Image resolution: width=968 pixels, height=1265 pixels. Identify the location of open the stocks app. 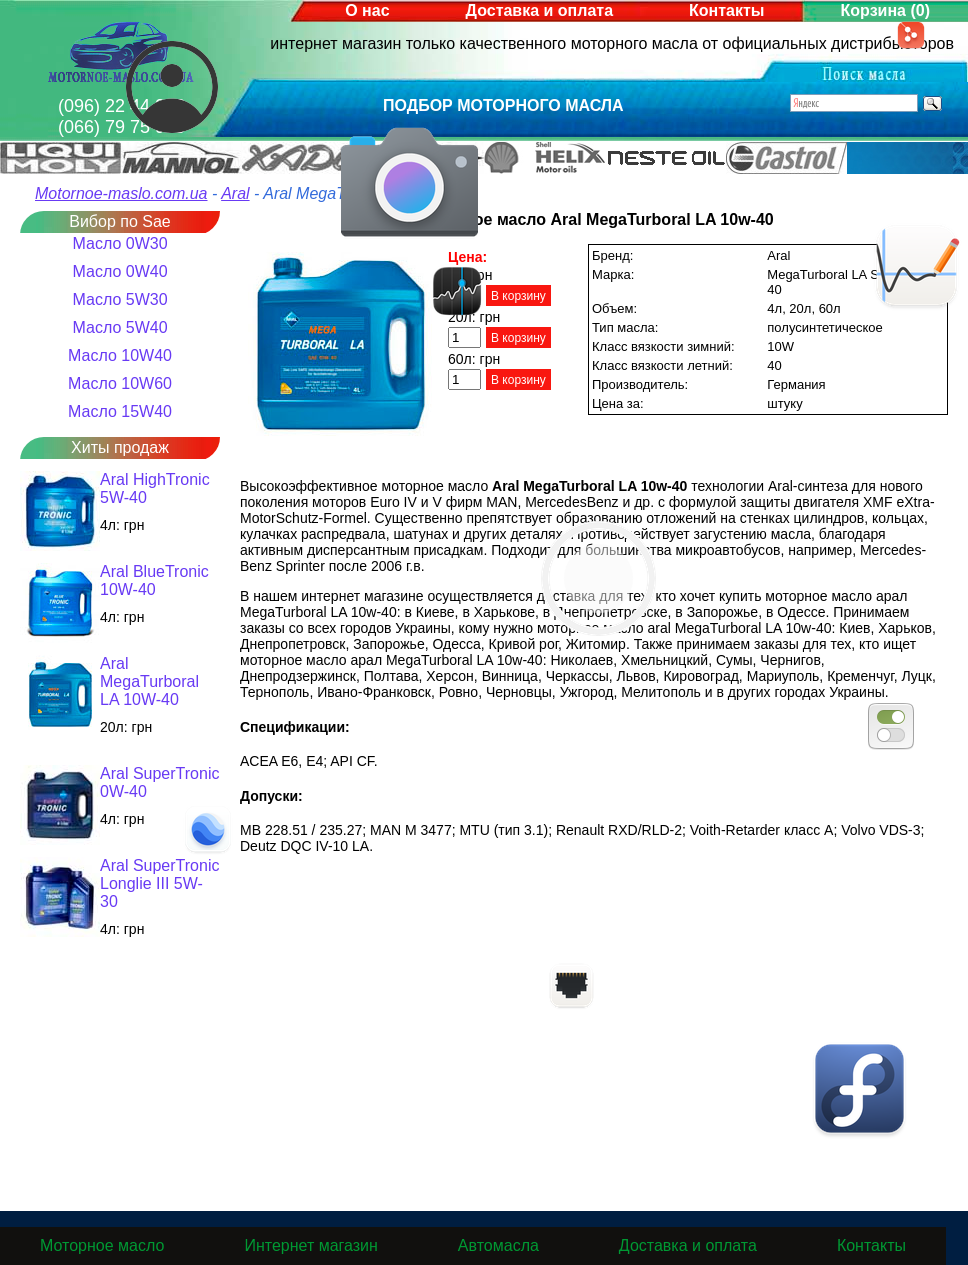
(457, 291).